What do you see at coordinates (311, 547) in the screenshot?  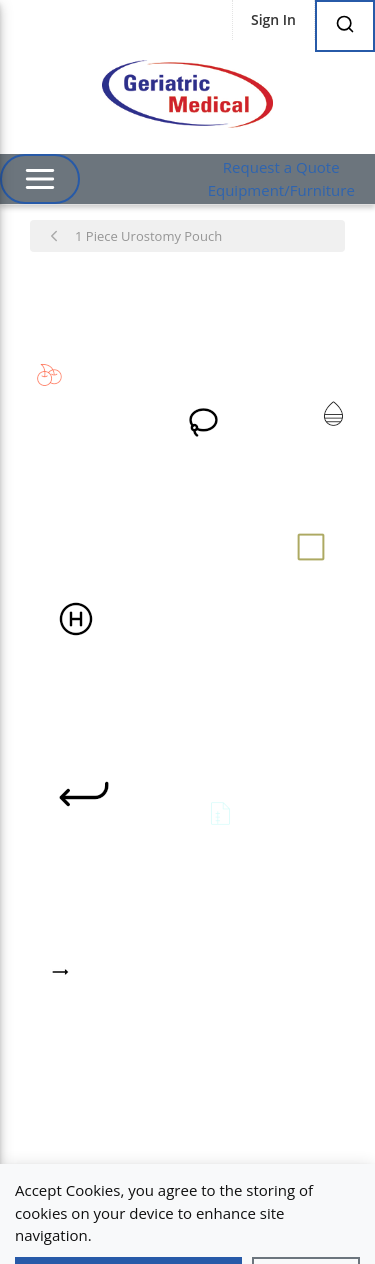 I see `stop or halt media playback` at bounding box center [311, 547].